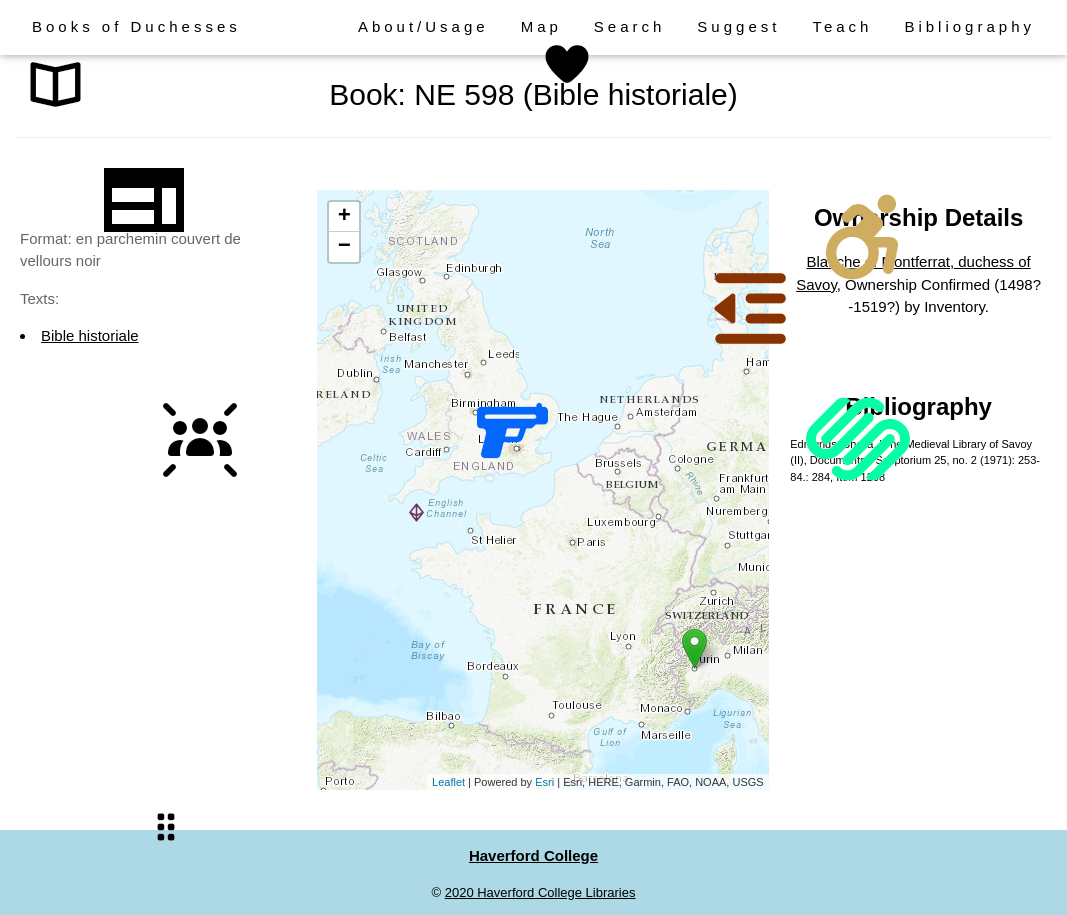  Describe the element at coordinates (200, 440) in the screenshot. I see `view active or highlighted team members` at that location.